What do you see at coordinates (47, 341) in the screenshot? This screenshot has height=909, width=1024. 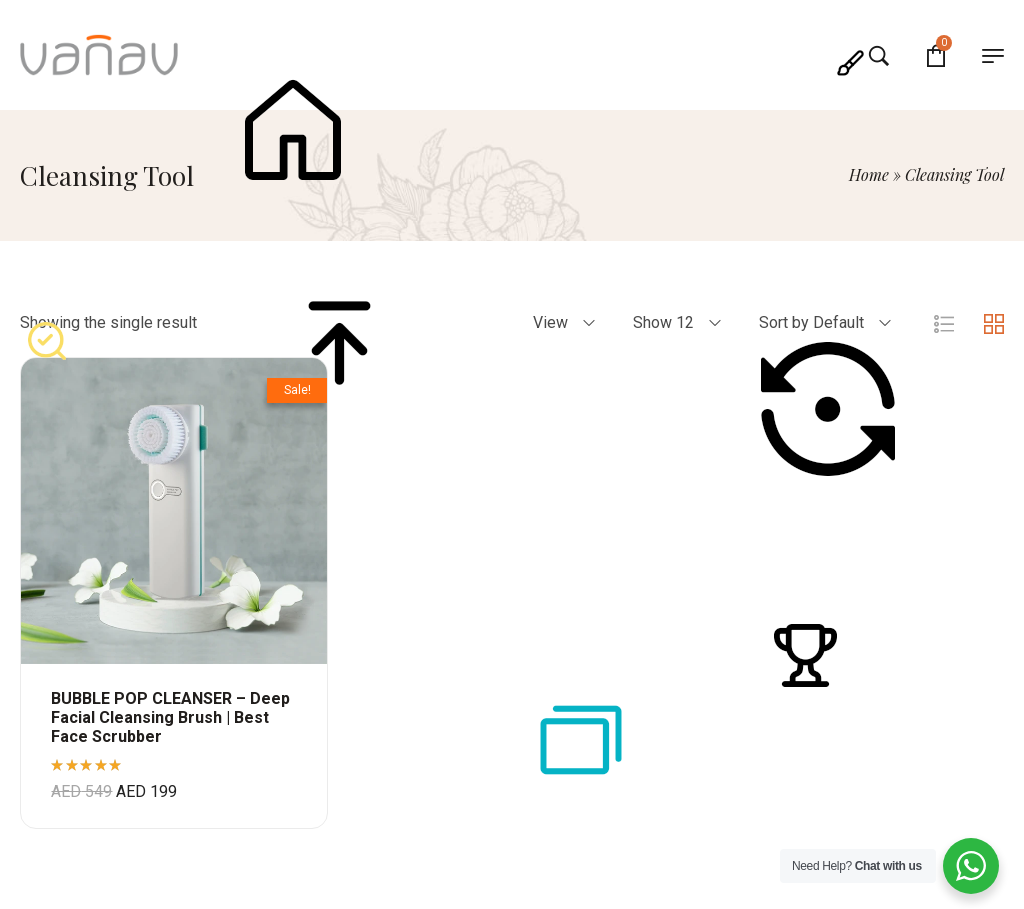 I see `code scan completed successfully` at bounding box center [47, 341].